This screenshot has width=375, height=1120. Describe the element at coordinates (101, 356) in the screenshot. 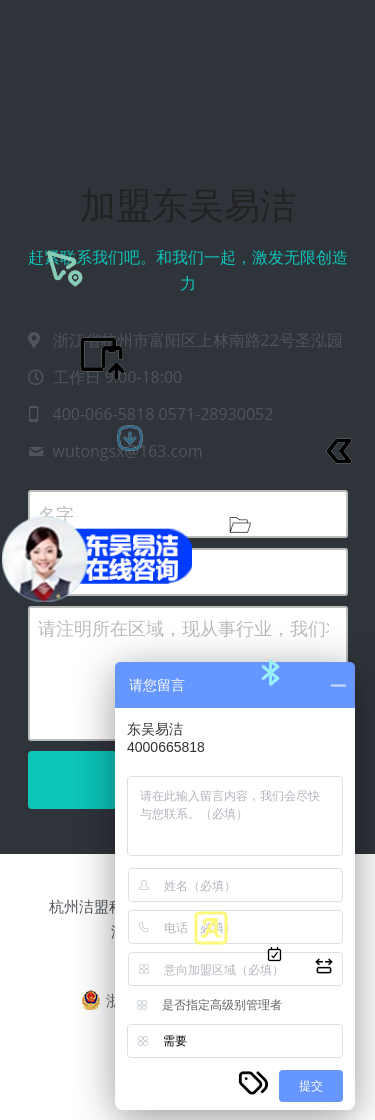

I see `upload content to connected devices` at that location.